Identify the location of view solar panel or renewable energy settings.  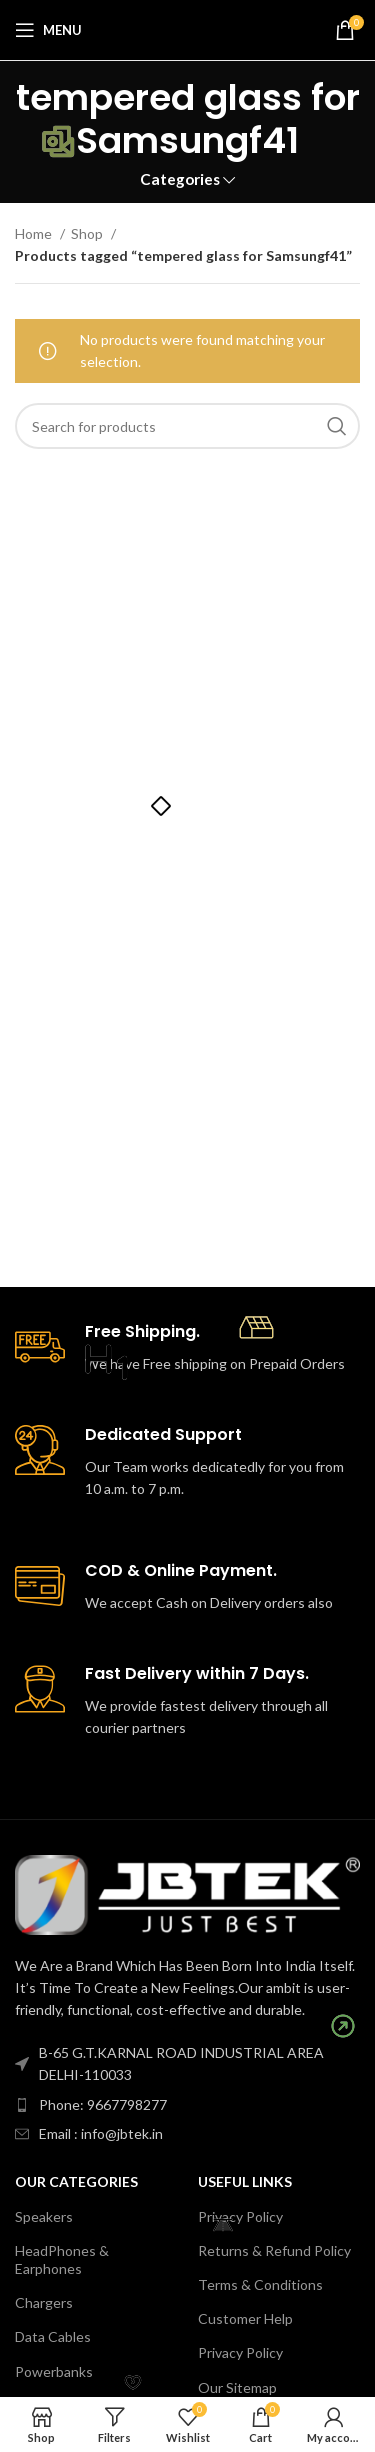
(256, 1328).